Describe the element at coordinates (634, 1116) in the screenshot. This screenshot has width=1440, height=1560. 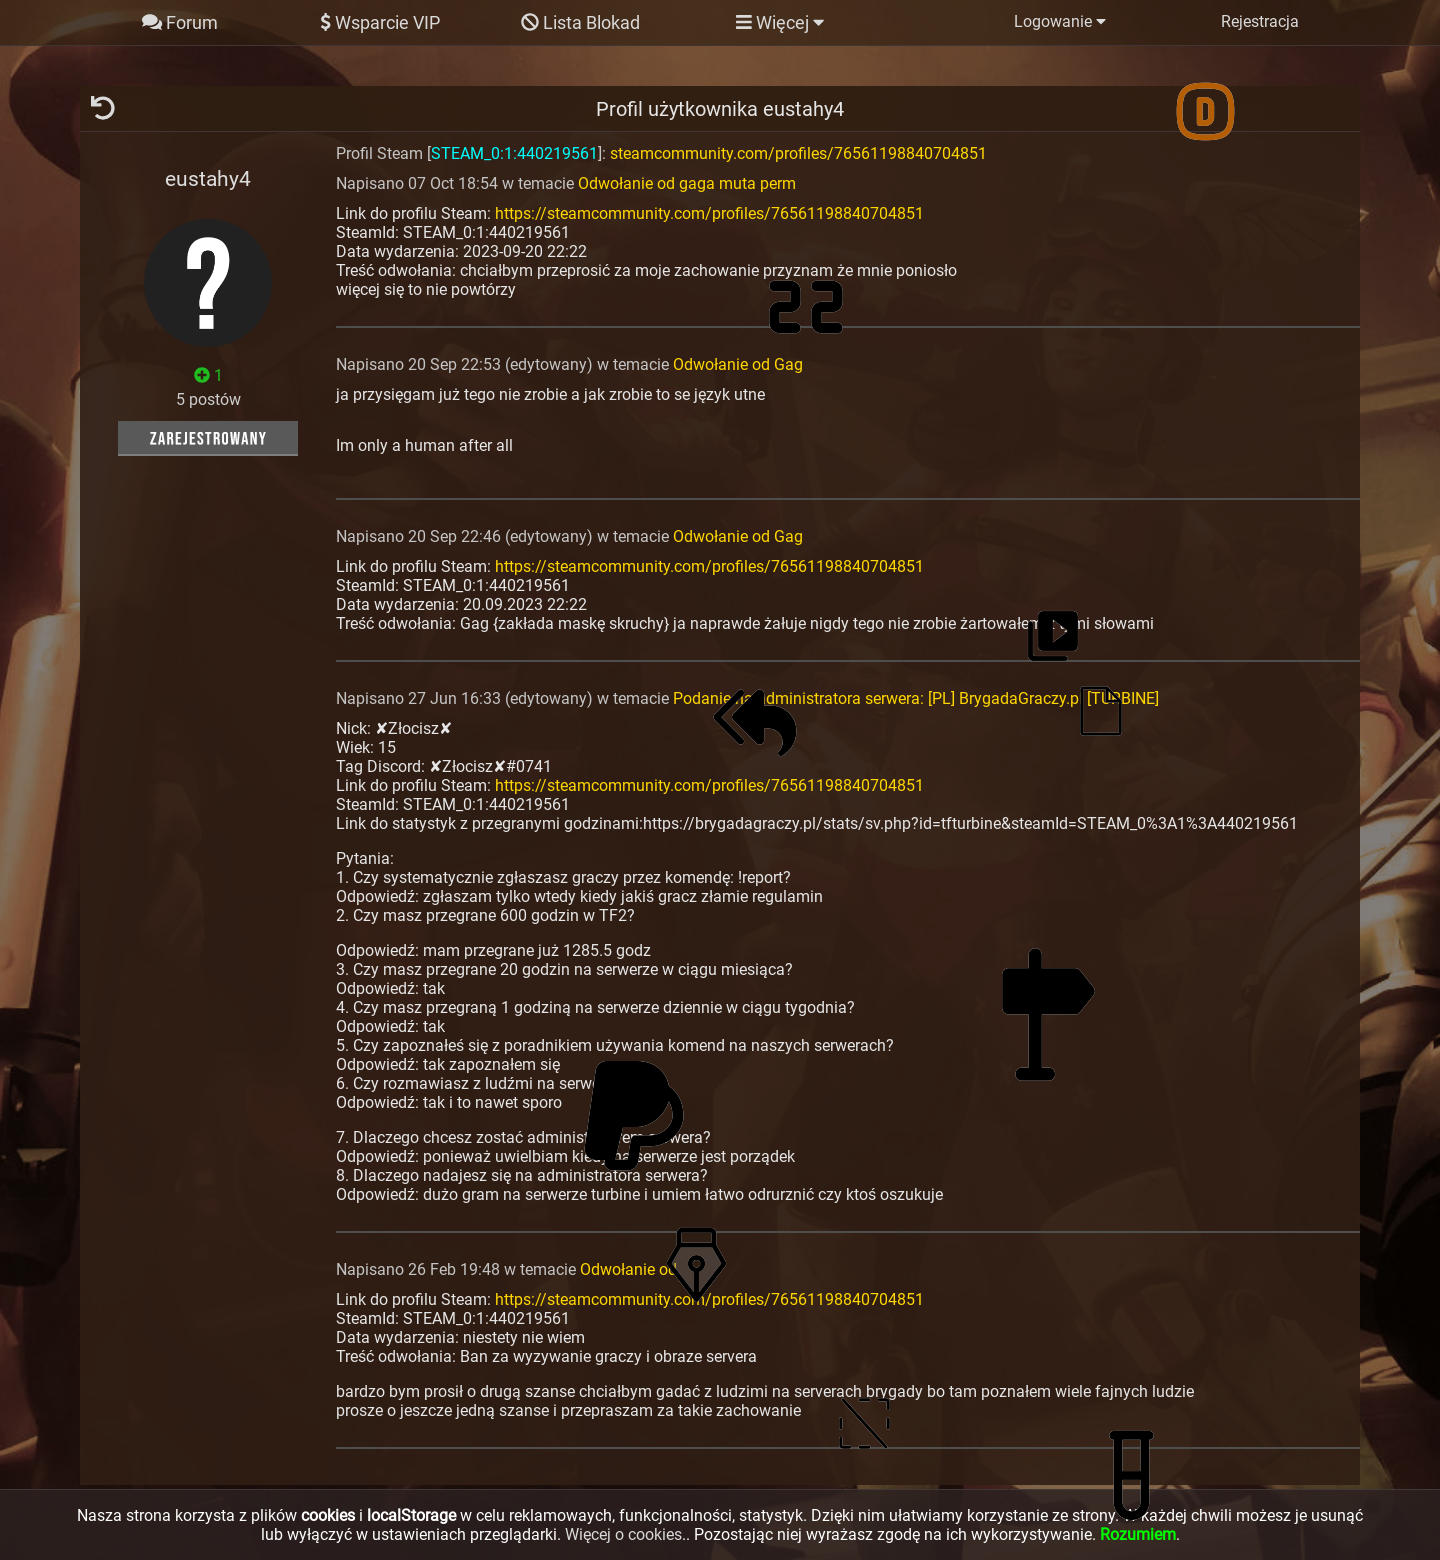
I see `pay with PayPal` at that location.